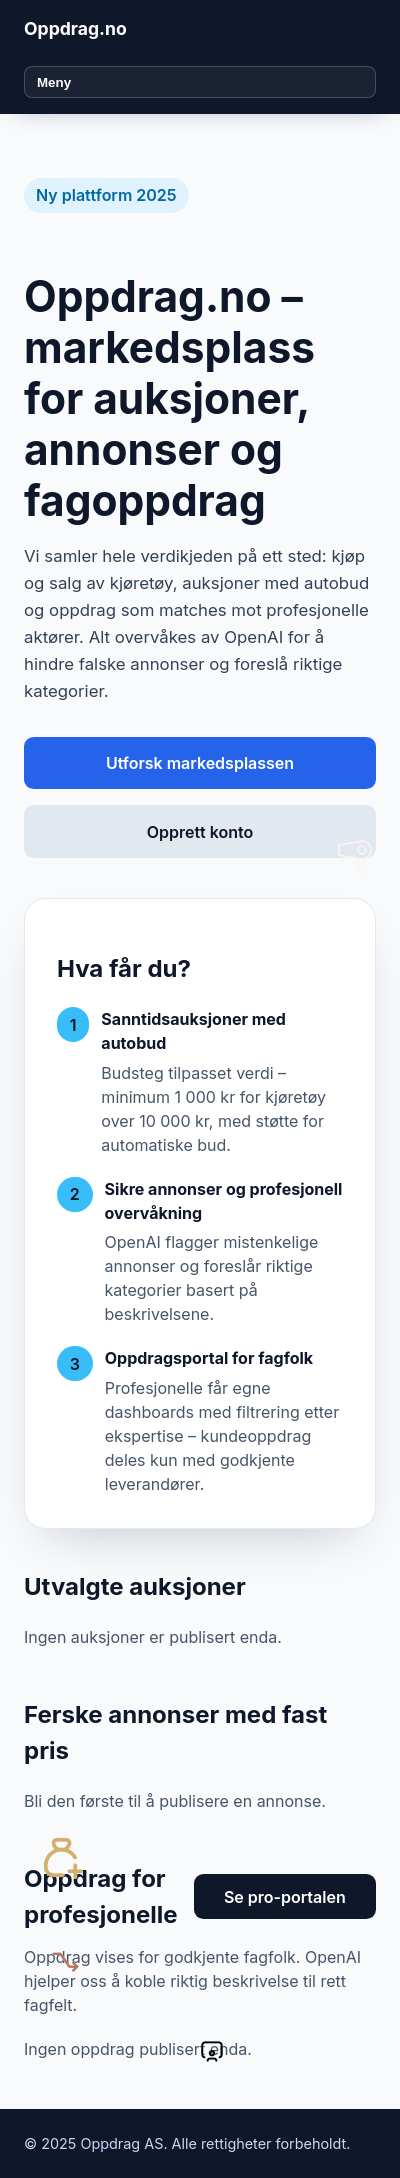 The image size is (400, 2178). What do you see at coordinates (212, 2051) in the screenshot?
I see `view user's screen or monitor activity` at bounding box center [212, 2051].